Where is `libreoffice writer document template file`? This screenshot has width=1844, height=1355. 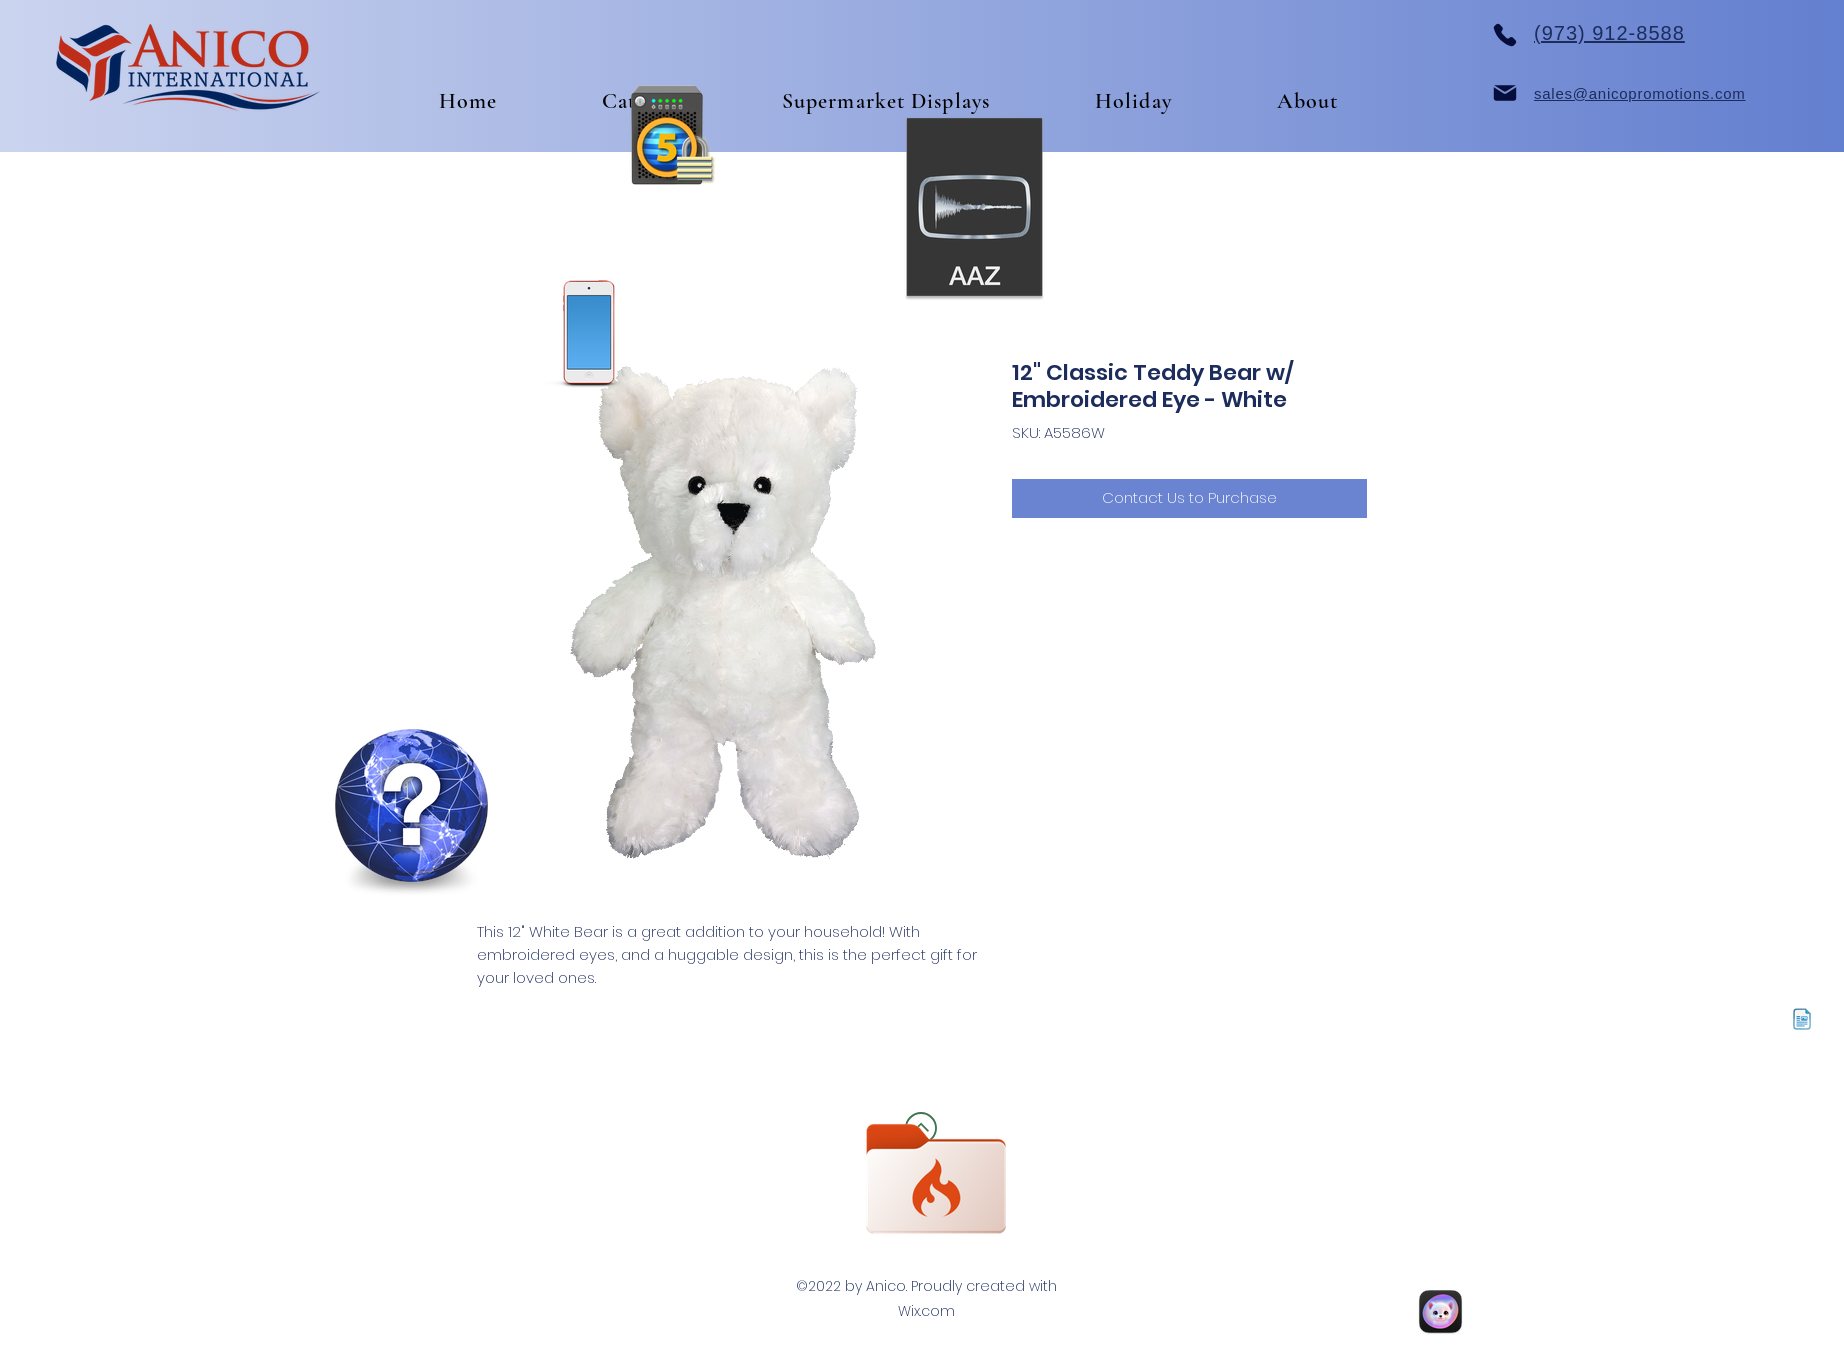
libreoffice writer document template file is located at coordinates (1802, 1019).